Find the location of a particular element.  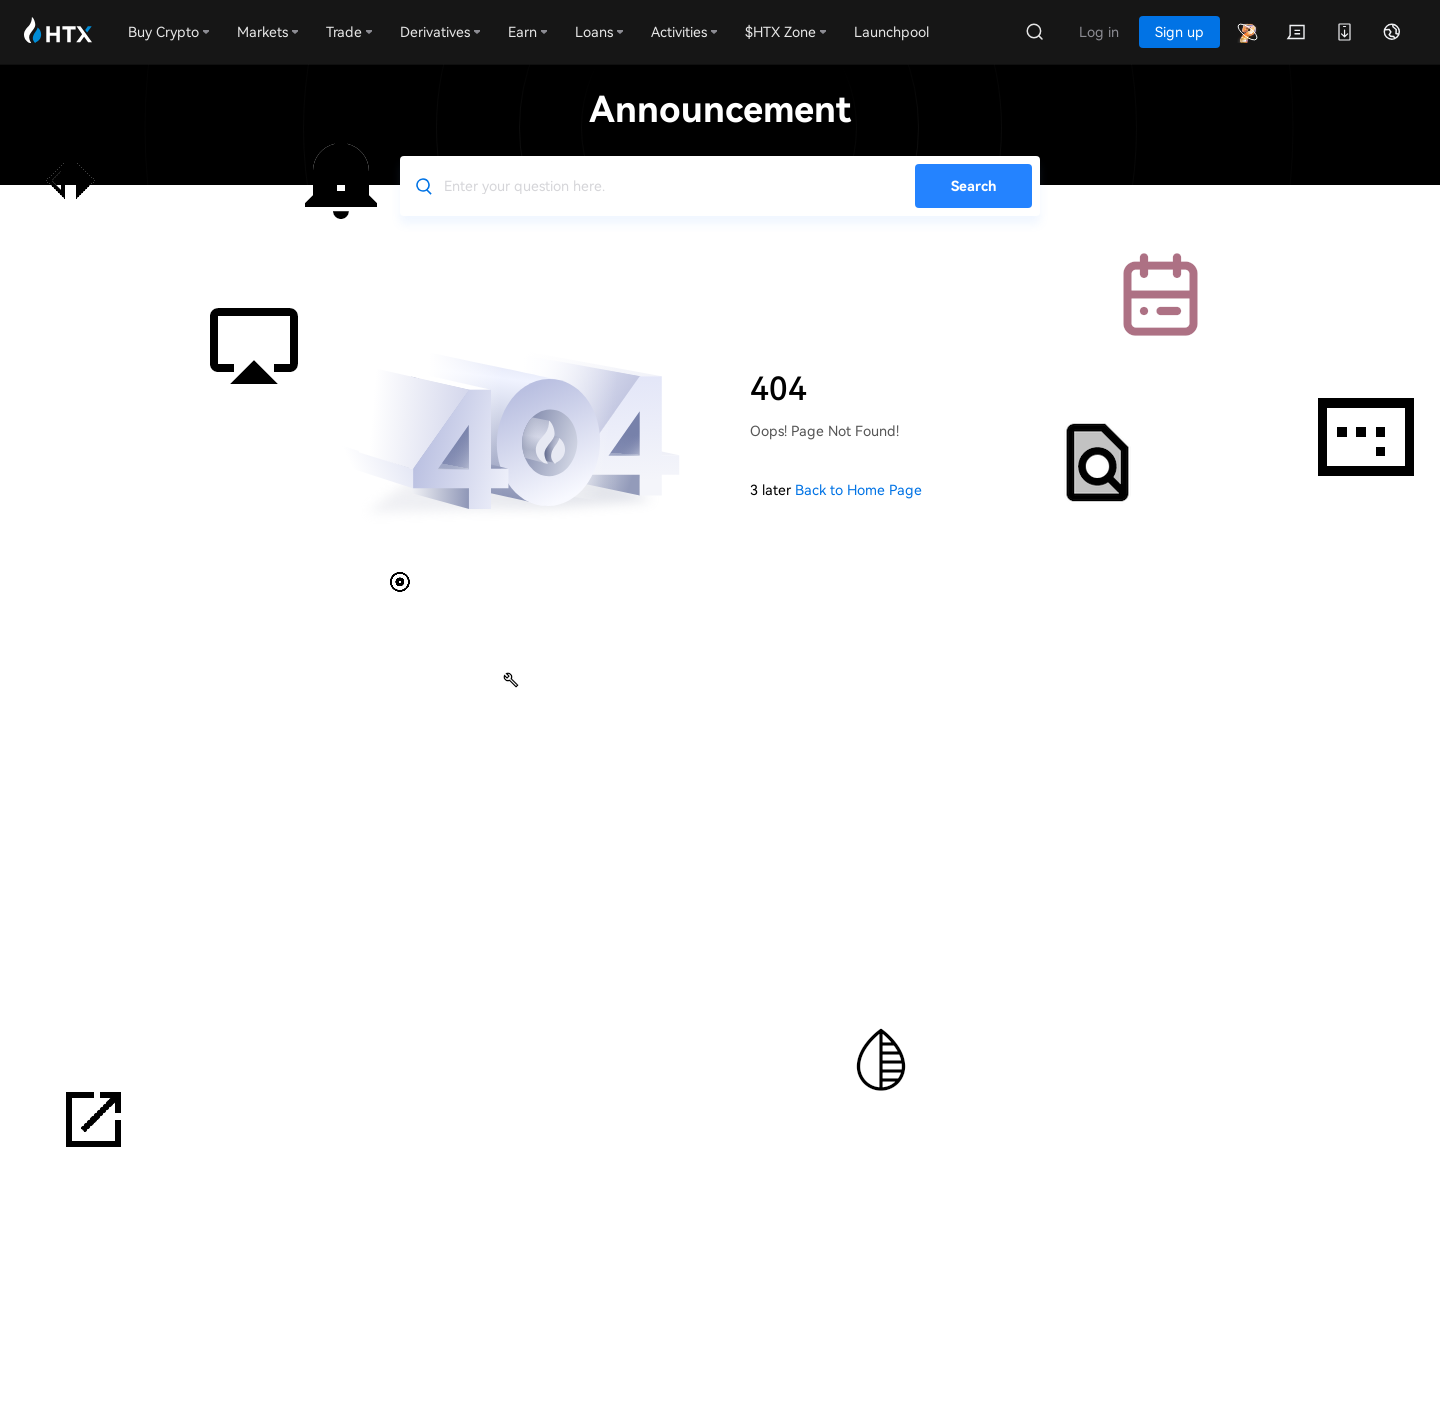

stream content to an external display is located at coordinates (254, 344).